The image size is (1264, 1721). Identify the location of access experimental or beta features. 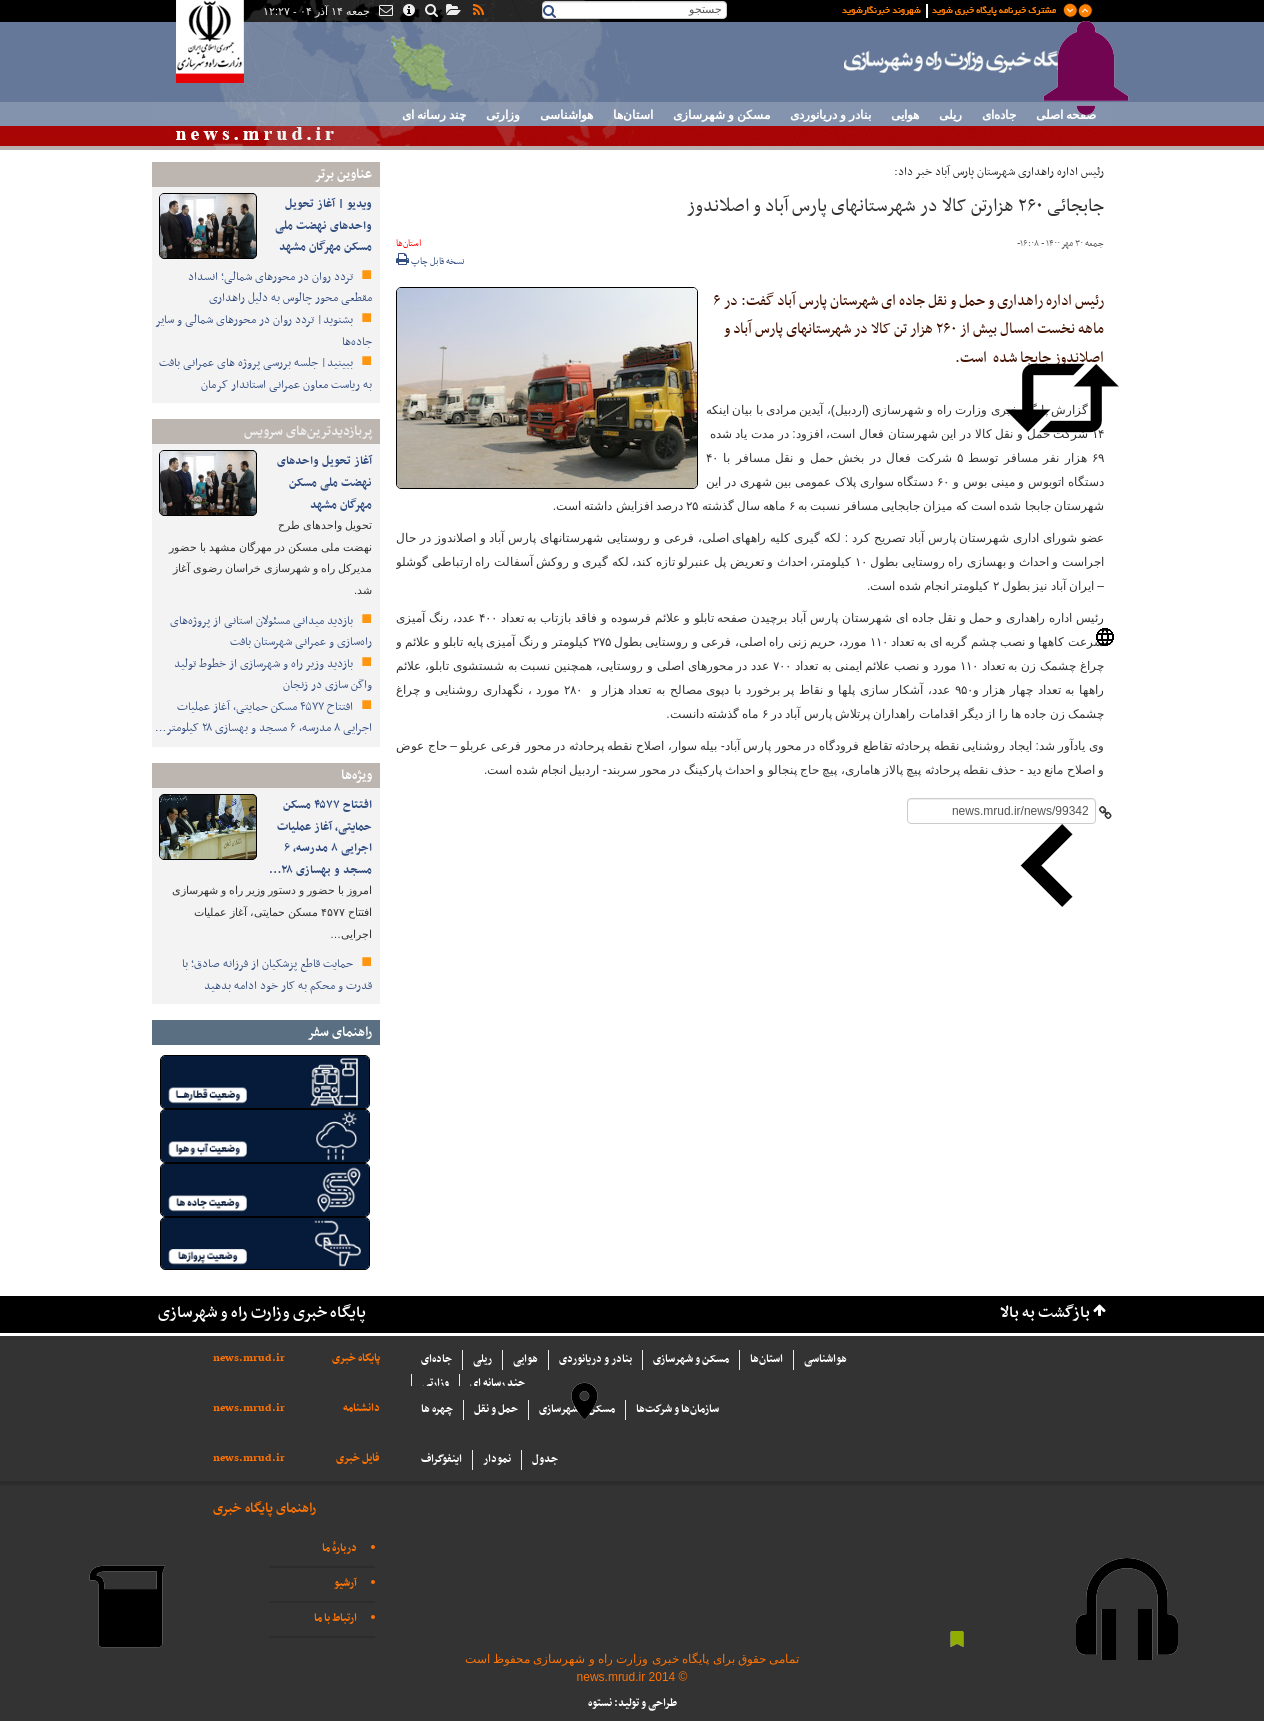
(127, 1606).